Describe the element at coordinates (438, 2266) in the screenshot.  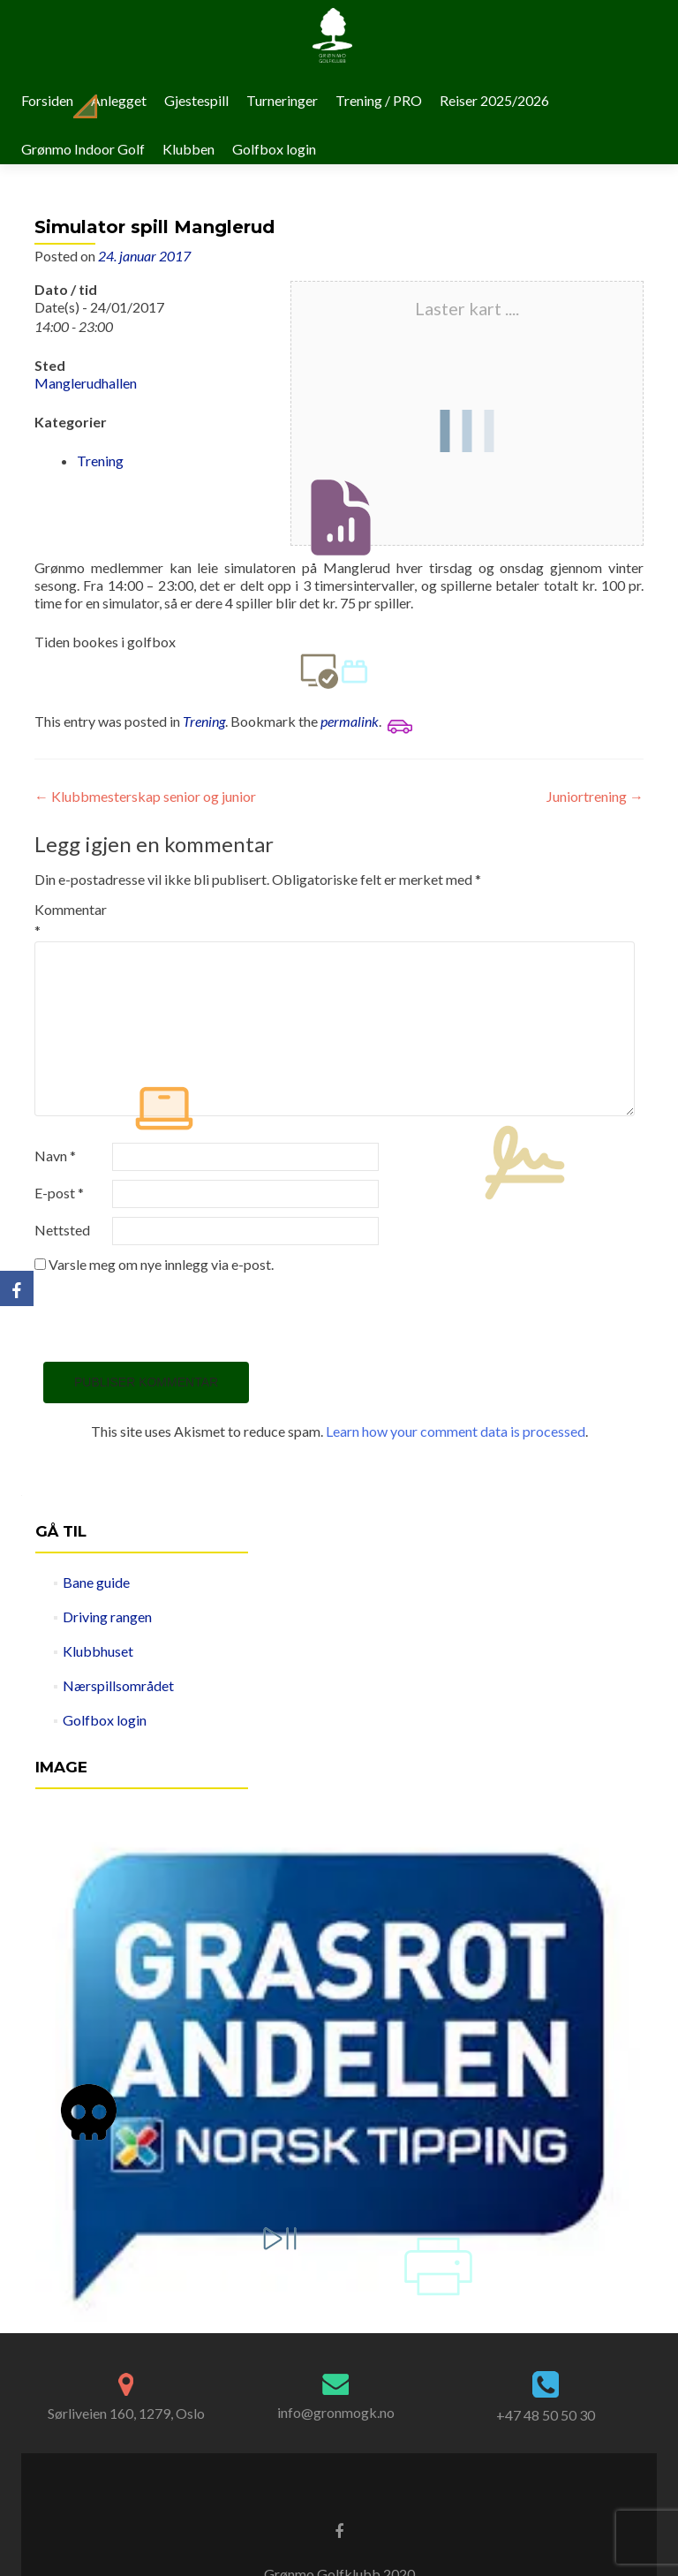
I see `print the current document` at that location.